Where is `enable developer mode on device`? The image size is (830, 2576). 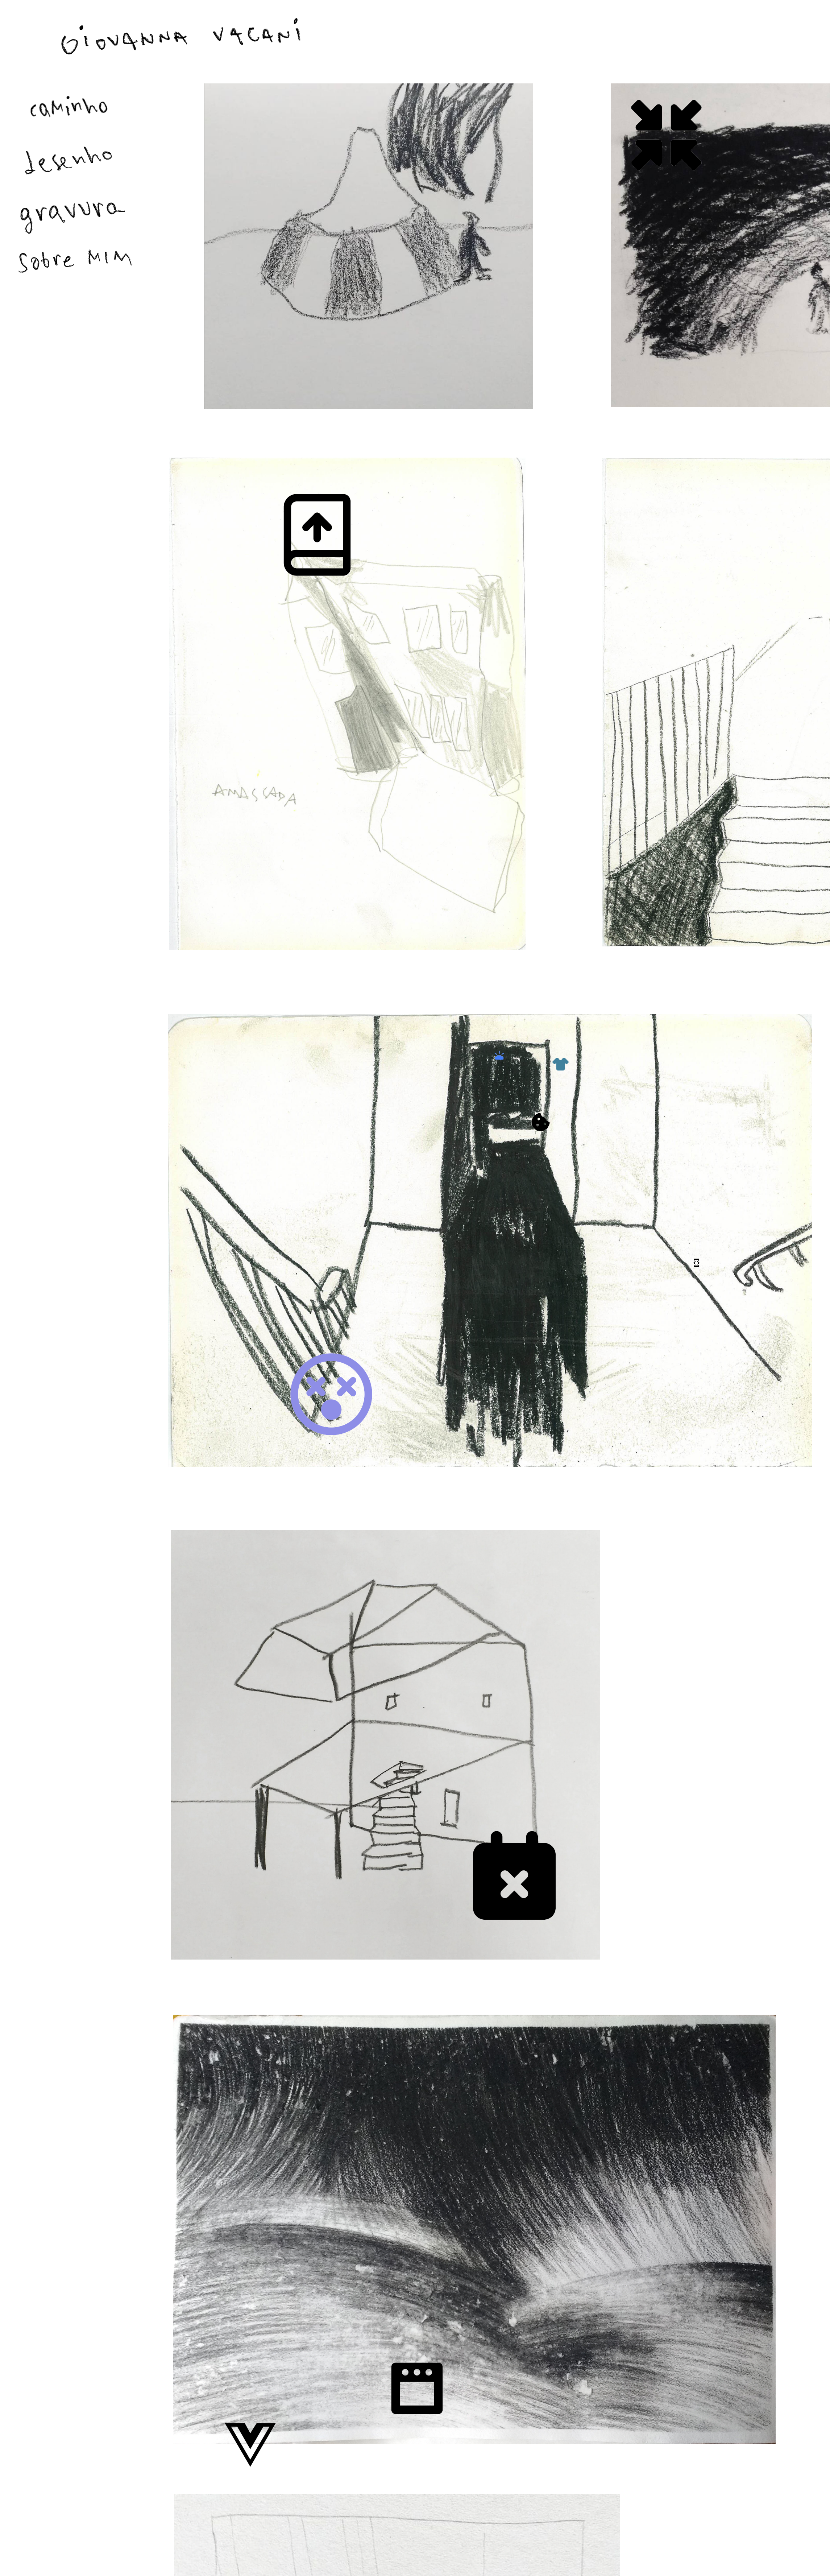
enable developer mode on device is located at coordinates (696, 1263).